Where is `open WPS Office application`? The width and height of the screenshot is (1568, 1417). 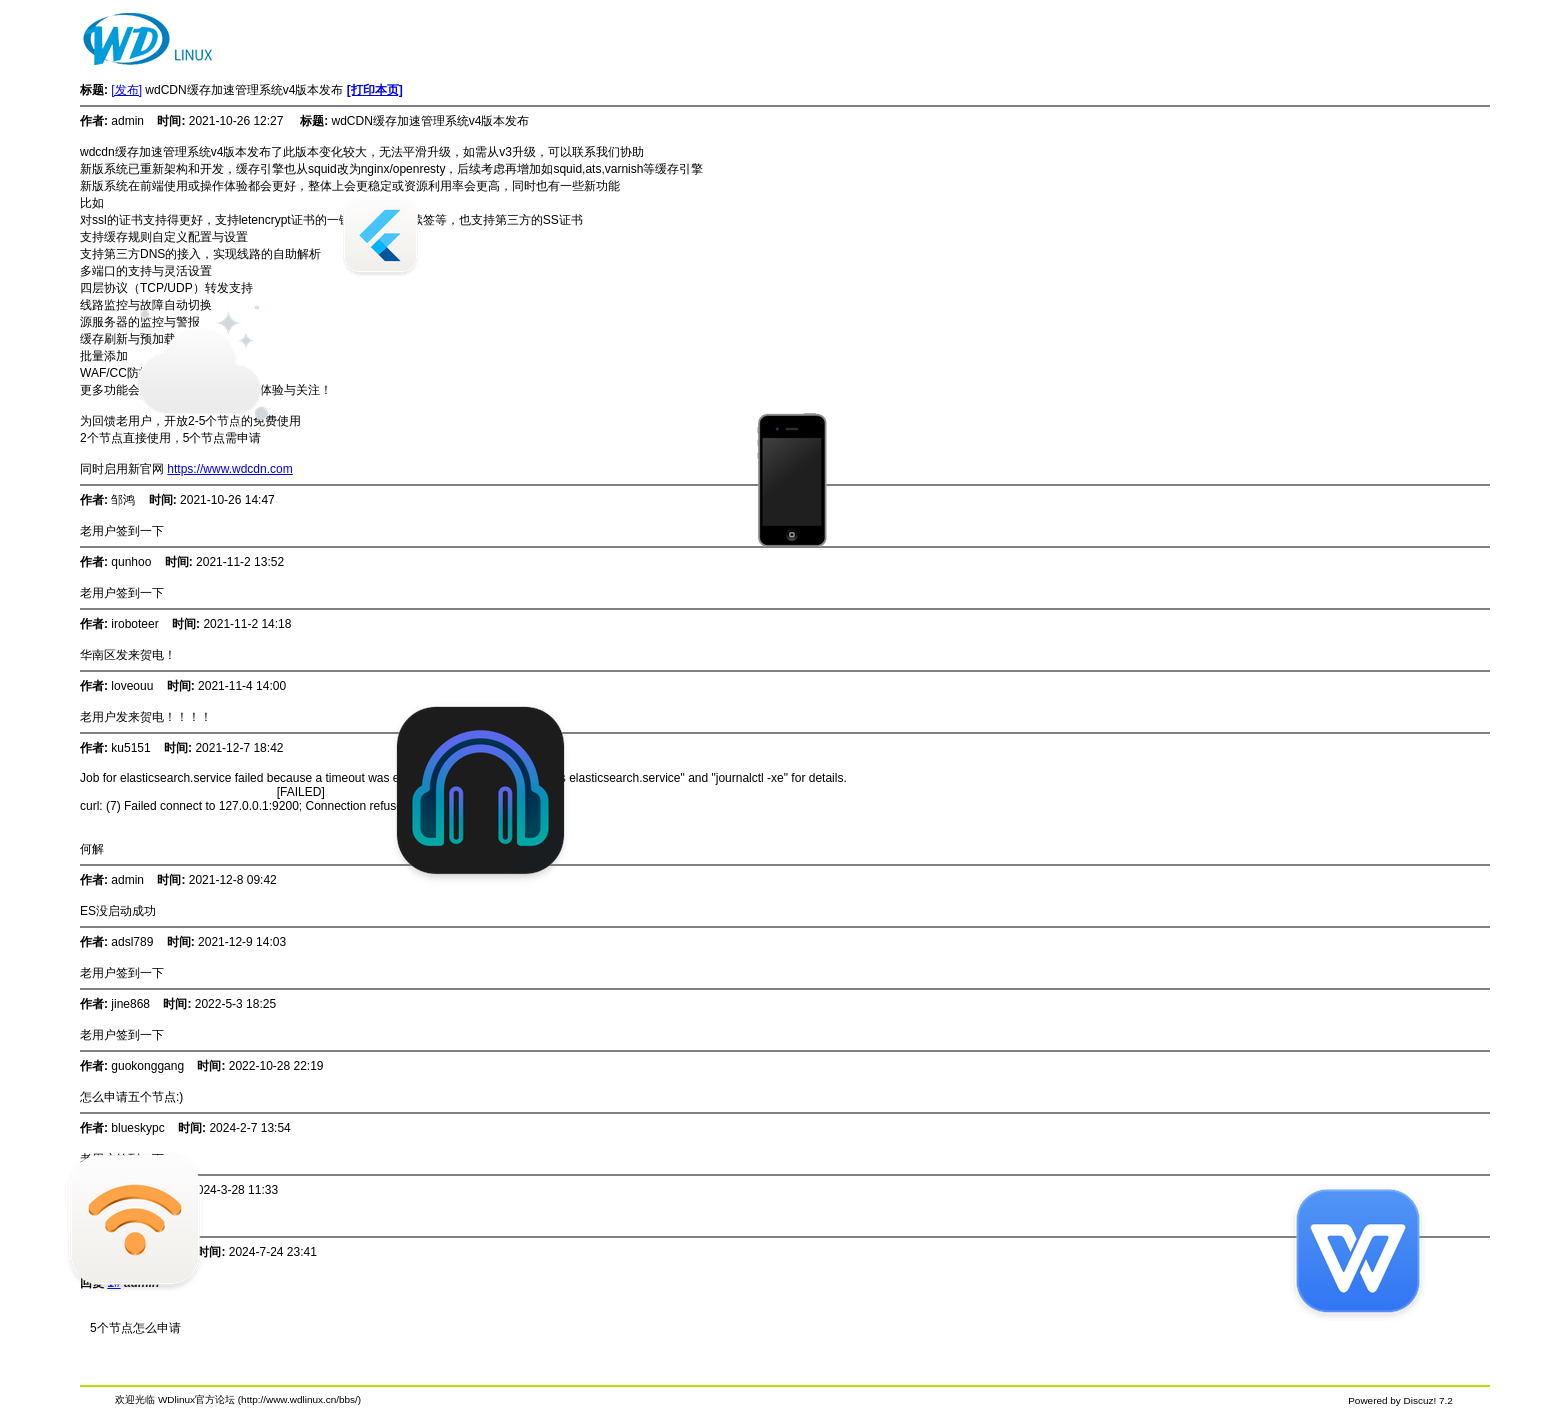
open WPS Office application is located at coordinates (1358, 1253).